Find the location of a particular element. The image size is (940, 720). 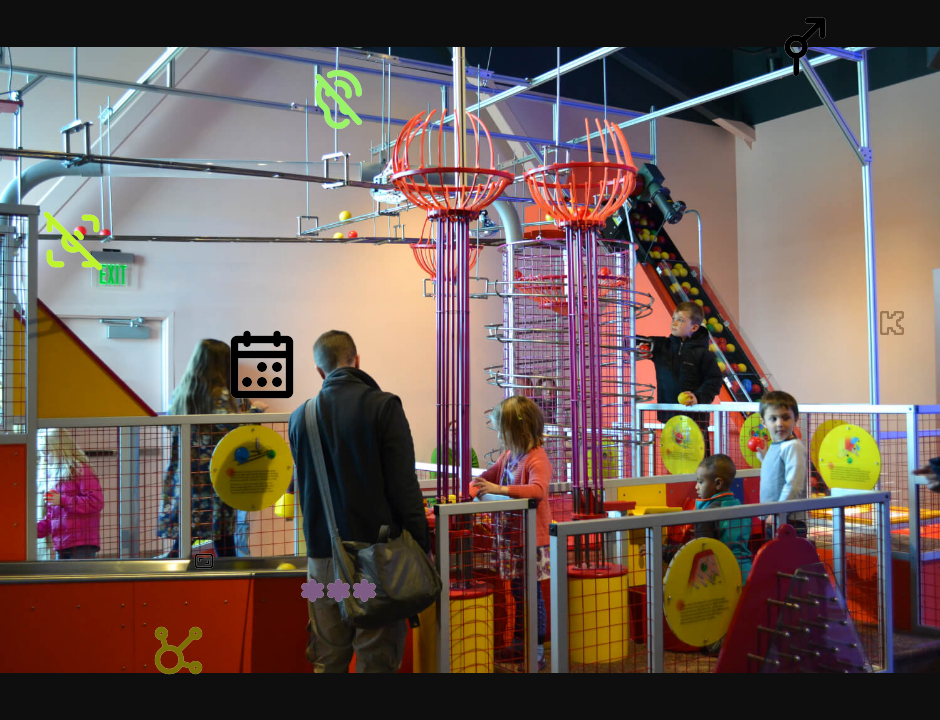

adjust aspect ratio settings is located at coordinates (204, 561).